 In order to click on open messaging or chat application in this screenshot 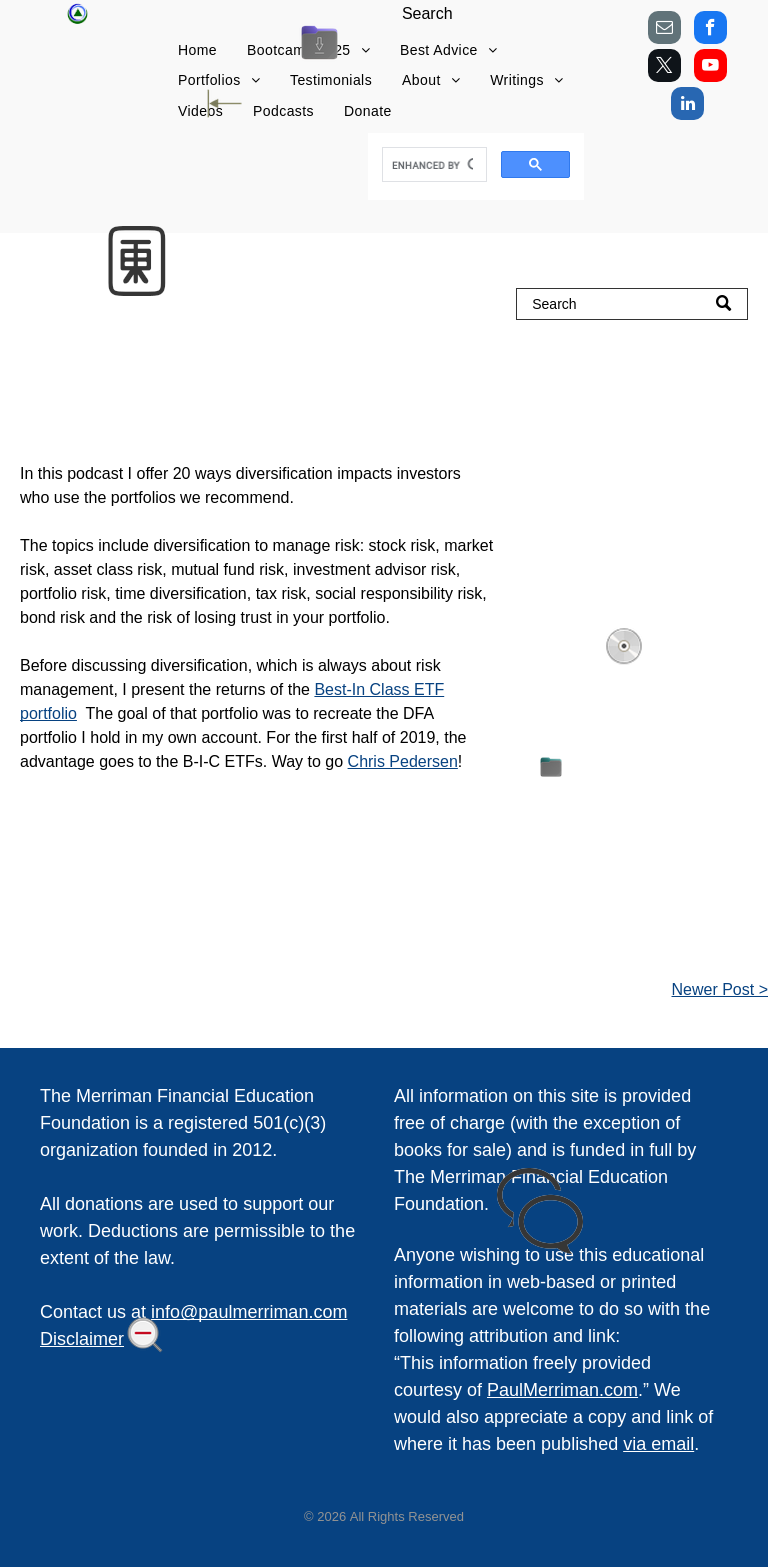, I will do `click(540, 1211)`.